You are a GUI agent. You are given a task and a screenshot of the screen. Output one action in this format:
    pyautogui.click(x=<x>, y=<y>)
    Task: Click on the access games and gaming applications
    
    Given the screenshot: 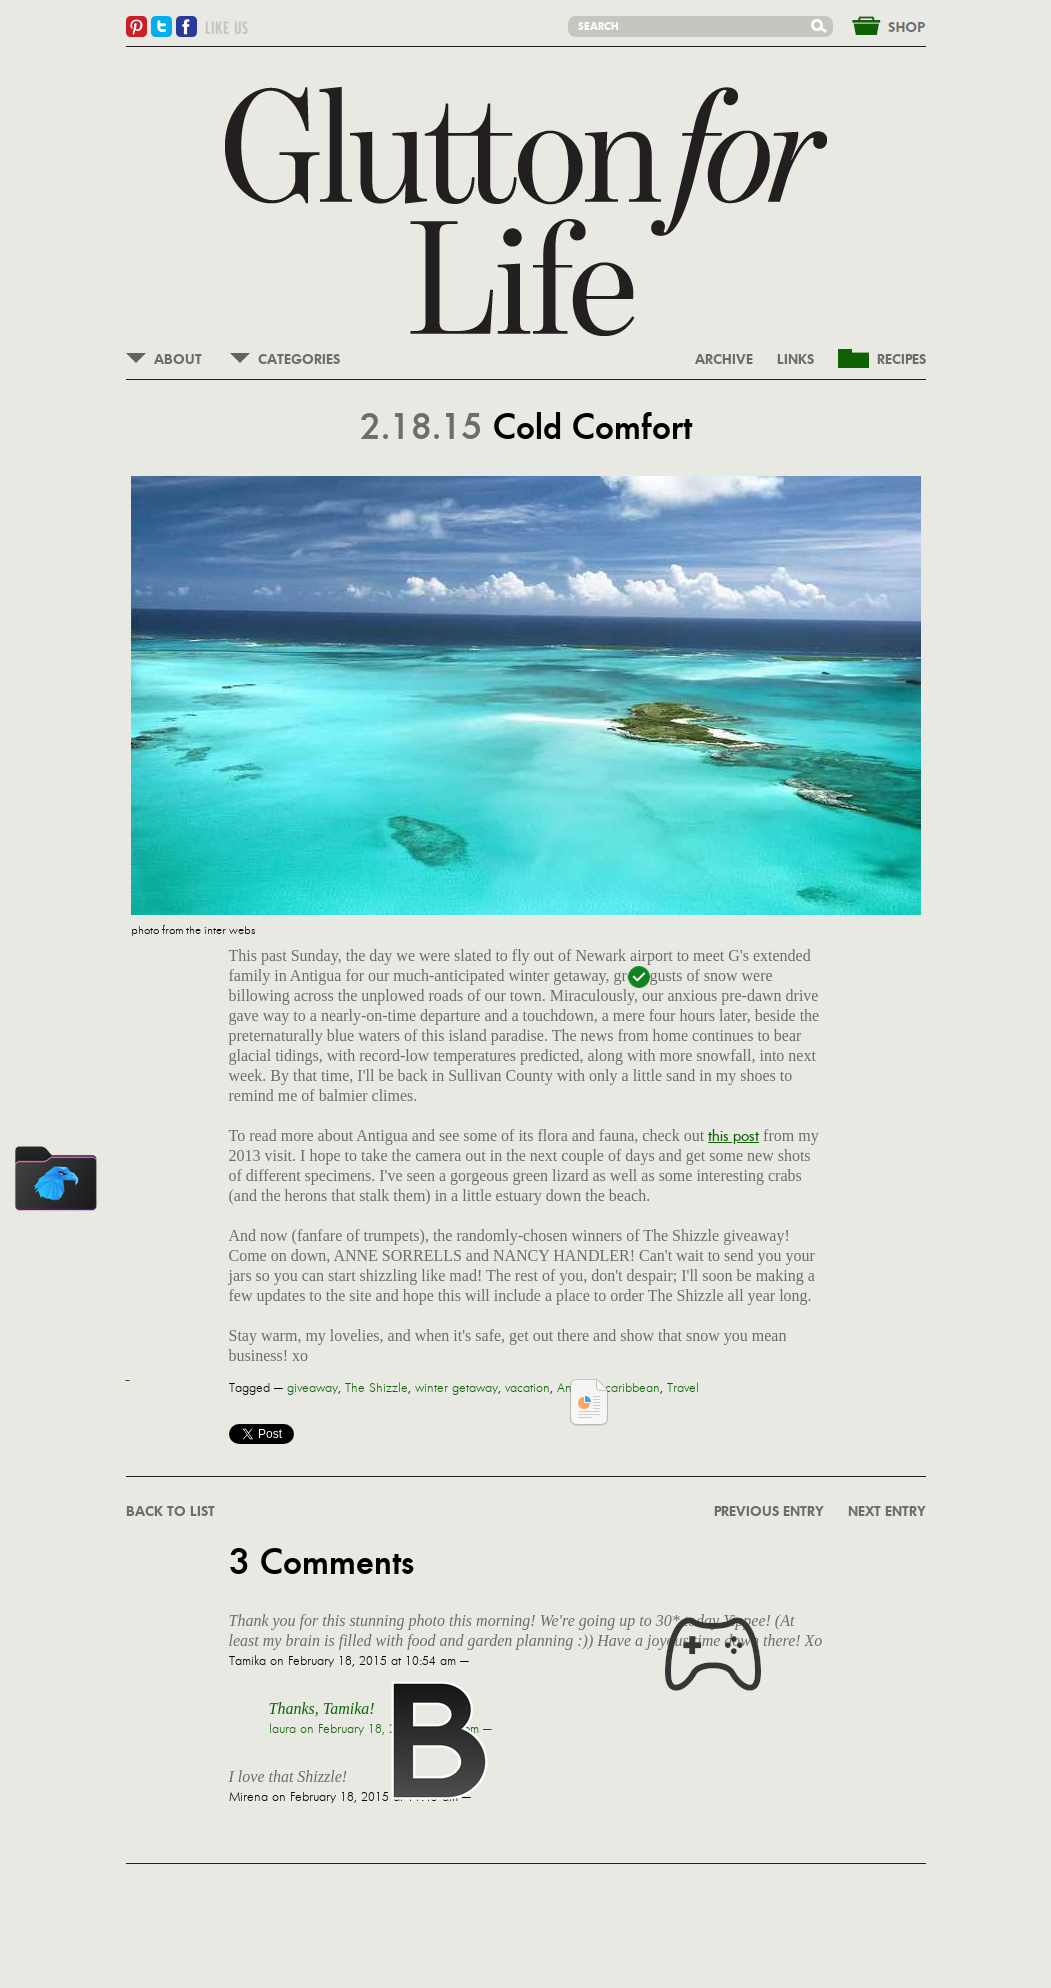 What is the action you would take?
    pyautogui.click(x=713, y=1654)
    